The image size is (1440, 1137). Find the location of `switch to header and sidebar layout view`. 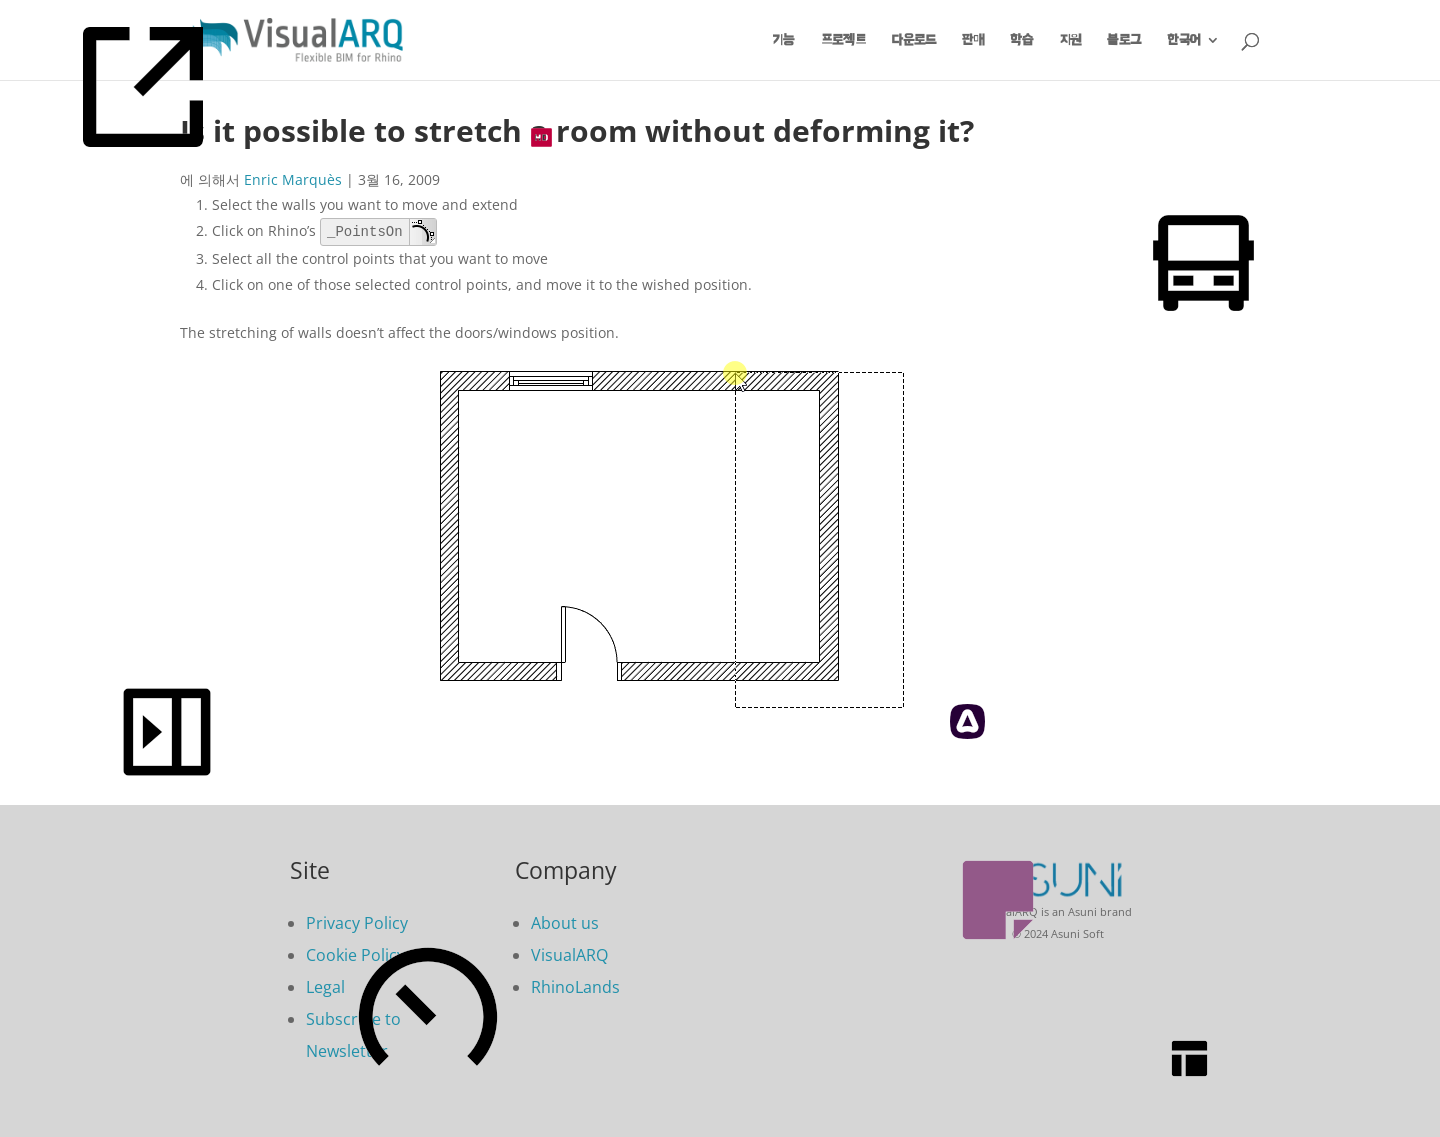

switch to header and sidebar layout view is located at coordinates (1189, 1058).